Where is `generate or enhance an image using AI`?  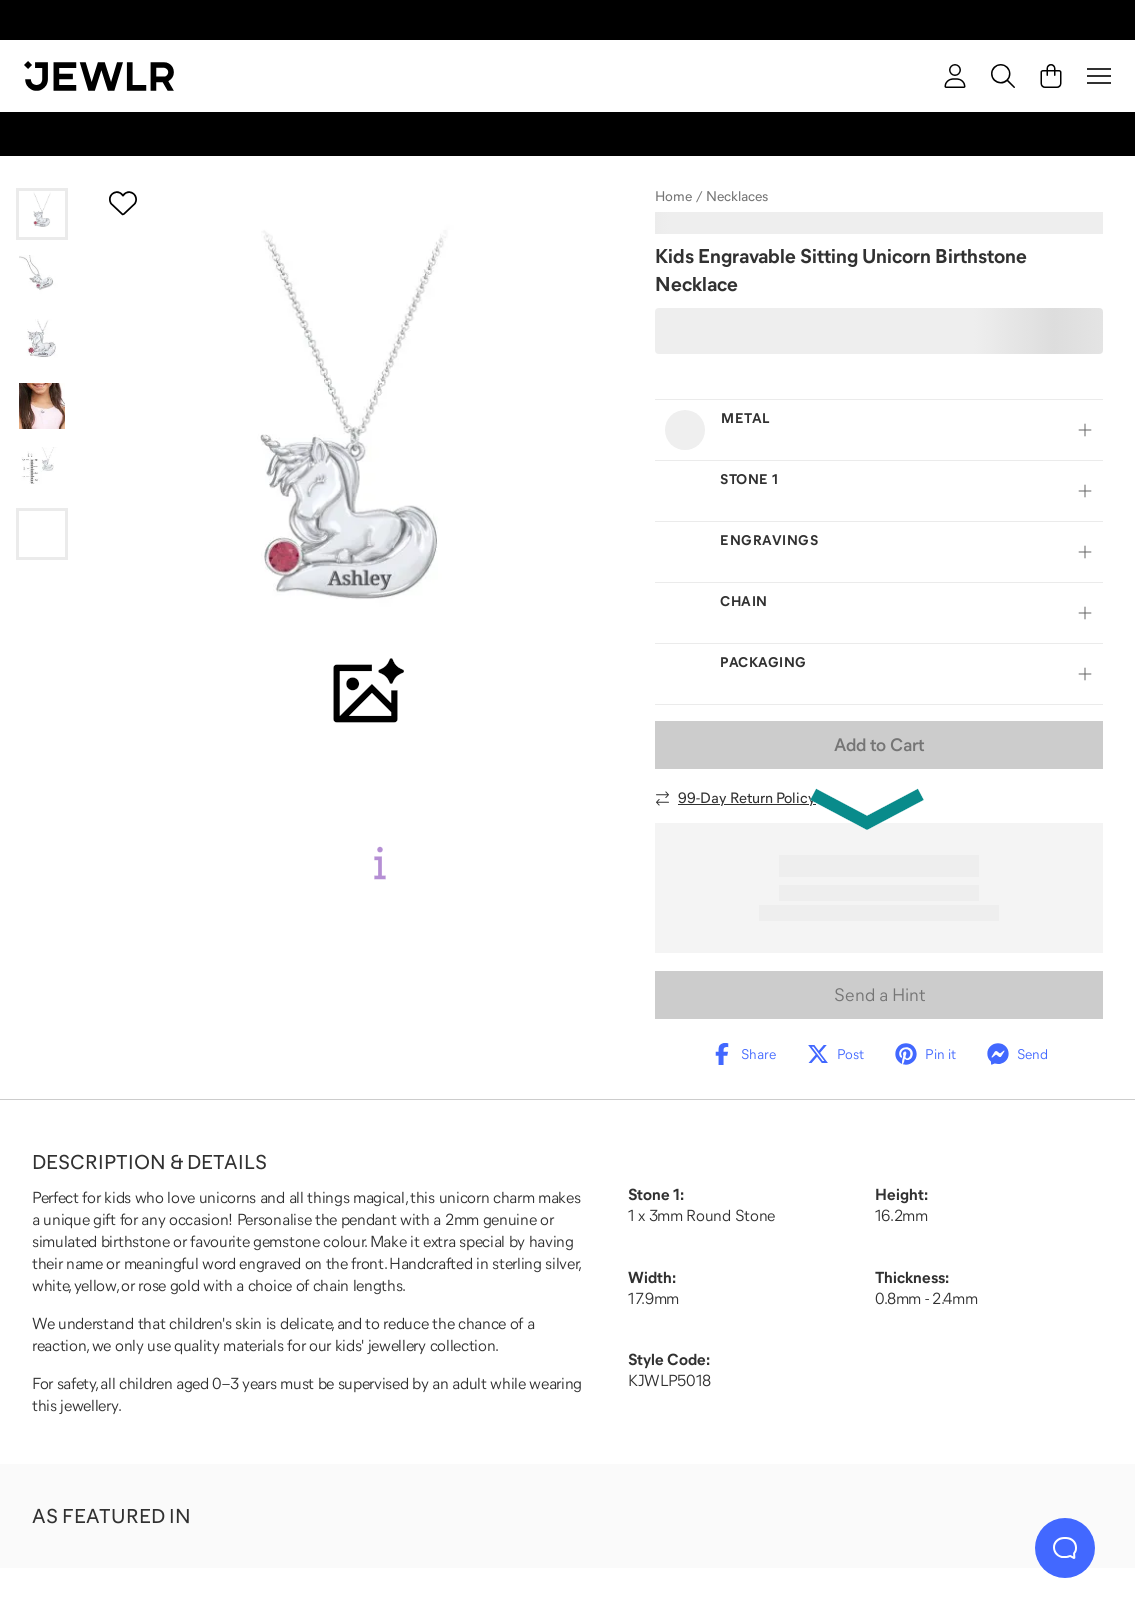 generate or enhance an image using AI is located at coordinates (365, 693).